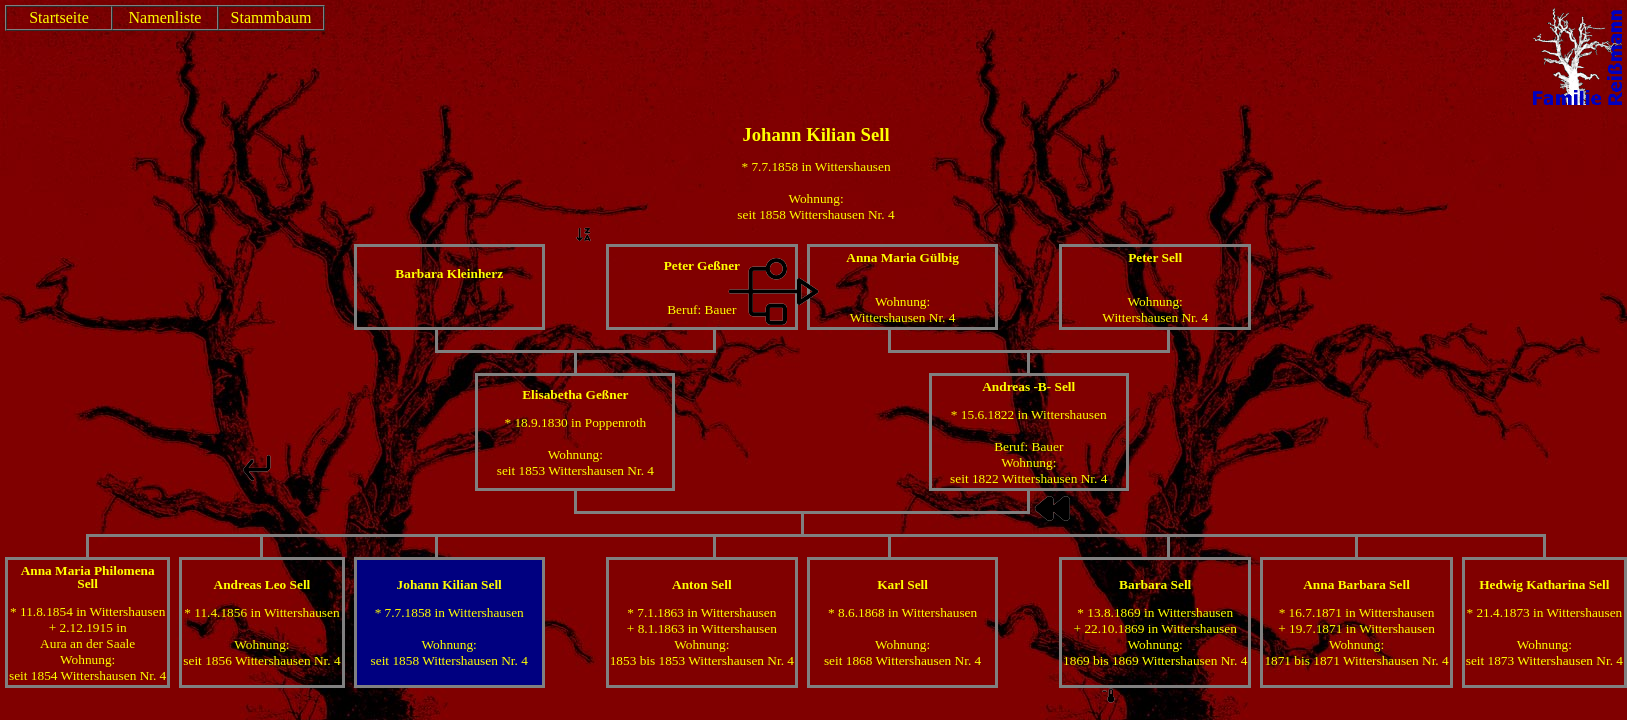 This screenshot has width=1627, height=720. I want to click on connect a USB device, so click(773, 291).